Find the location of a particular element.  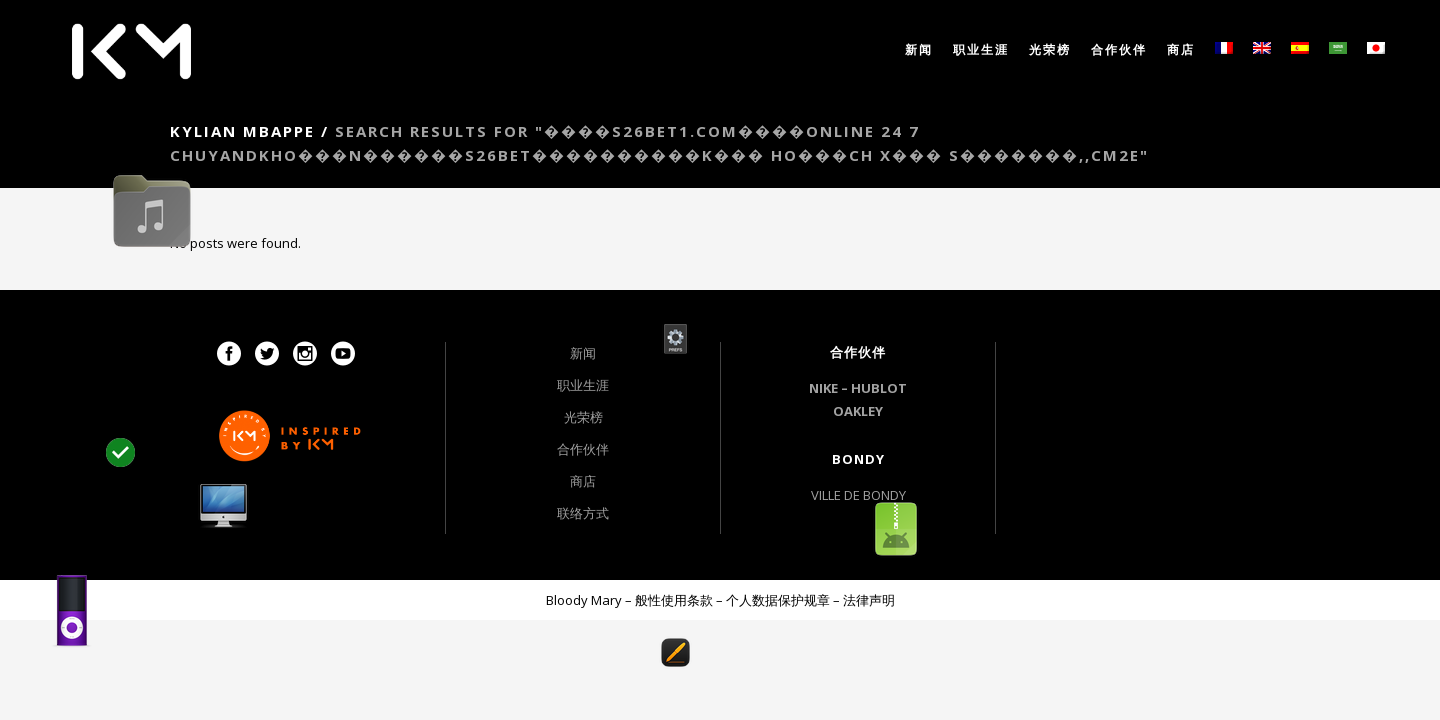

represents this mac in system preferences or network settings is located at coordinates (223, 500).